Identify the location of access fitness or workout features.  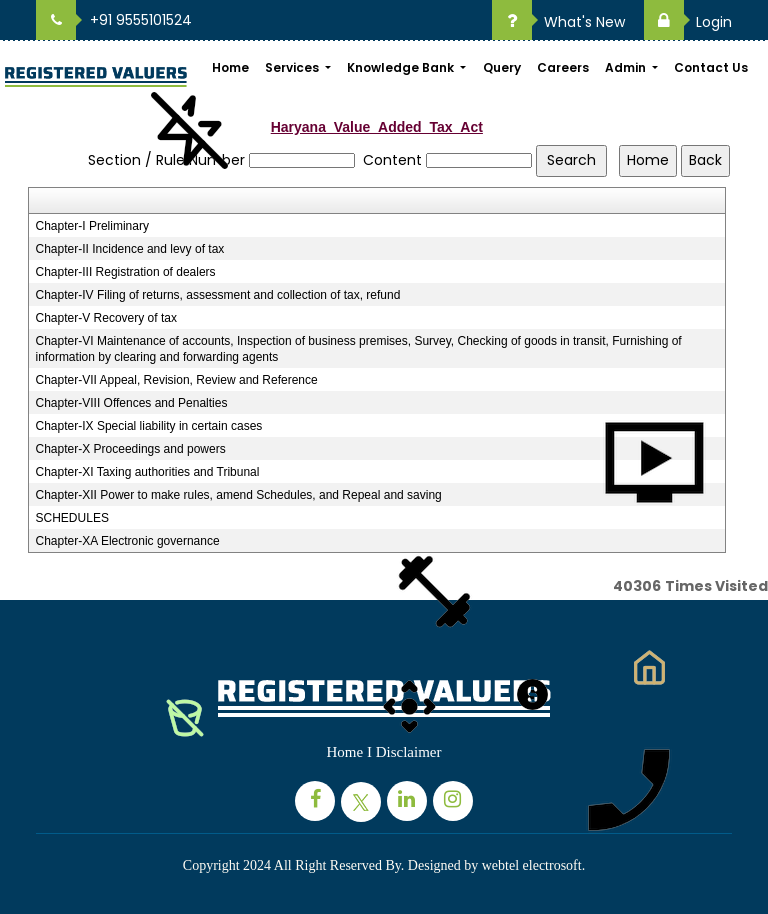
(434, 591).